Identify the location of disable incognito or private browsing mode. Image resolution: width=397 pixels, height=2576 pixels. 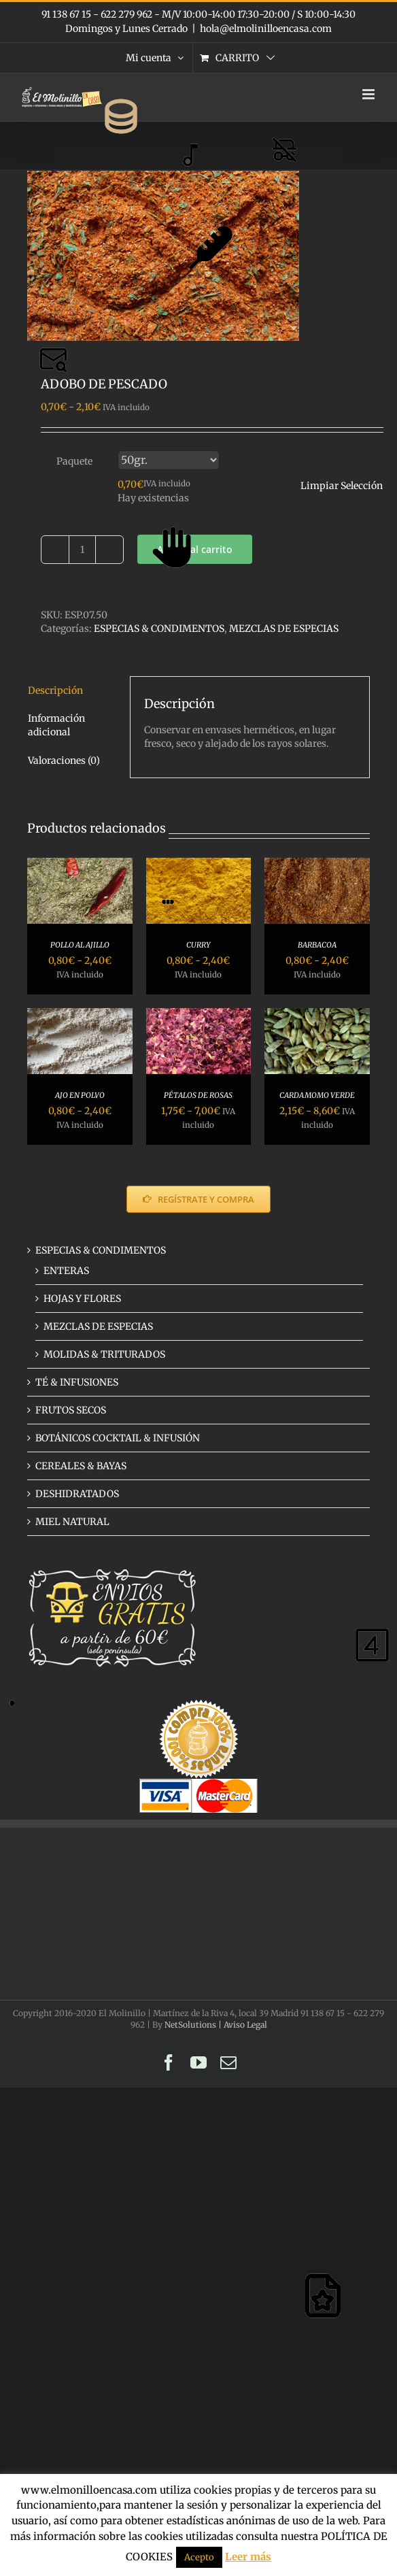
(284, 150).